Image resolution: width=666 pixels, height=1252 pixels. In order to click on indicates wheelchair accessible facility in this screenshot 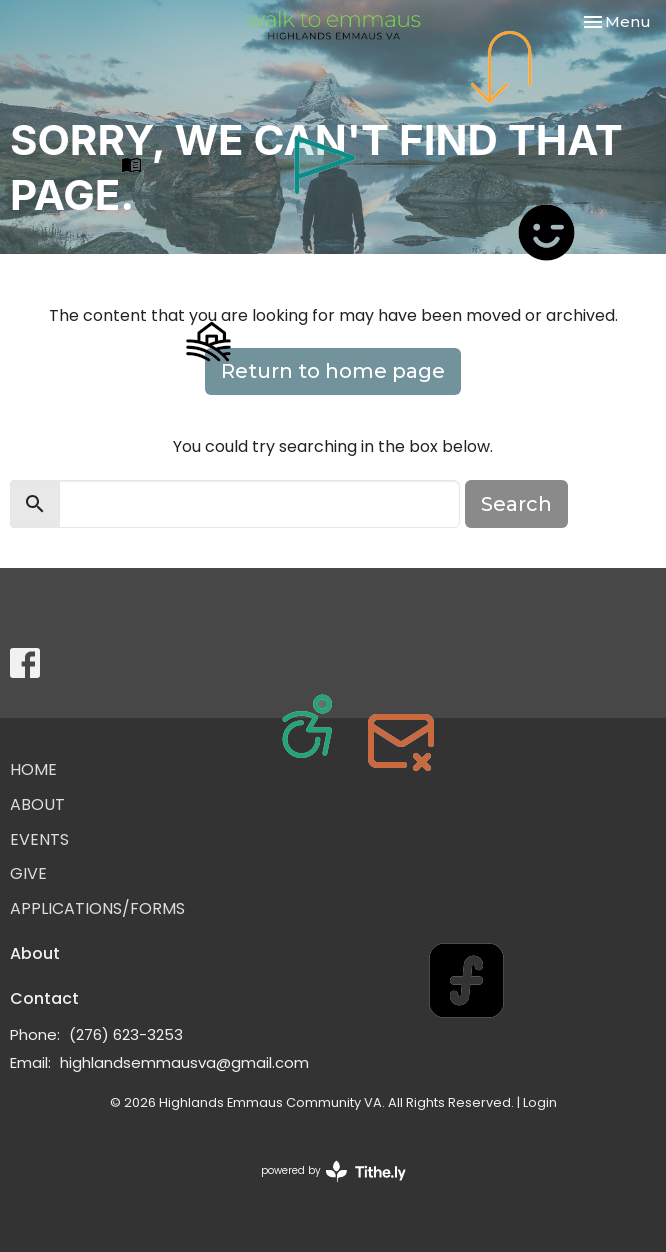, I will do `click(308, 727)`.